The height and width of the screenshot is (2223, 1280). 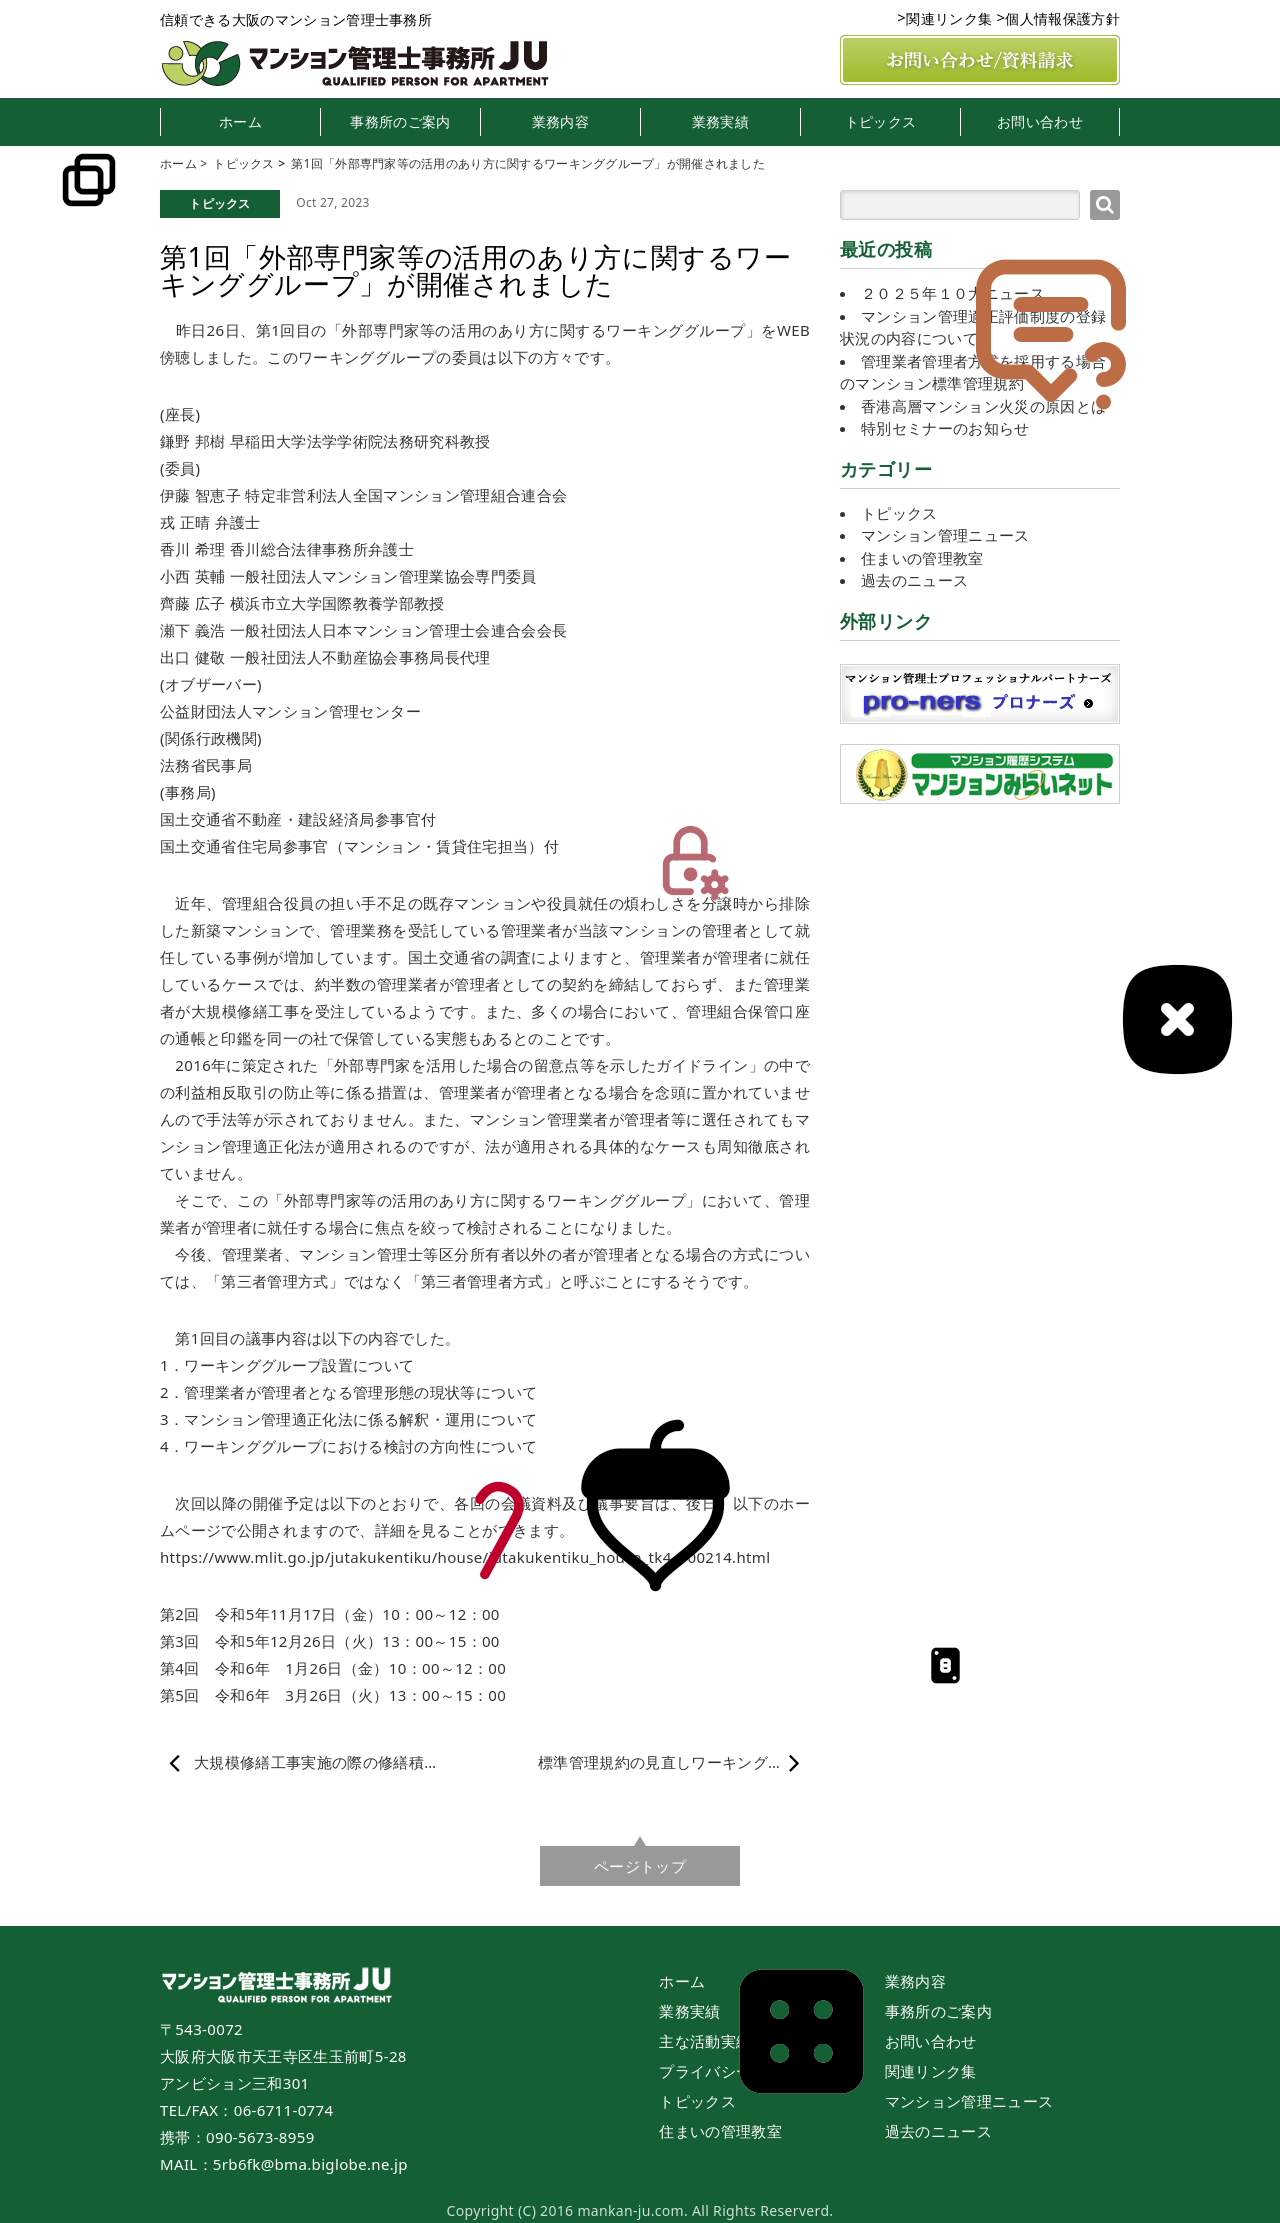 I want to click on randomize or shuffle content, so click(x=801, y=2031).